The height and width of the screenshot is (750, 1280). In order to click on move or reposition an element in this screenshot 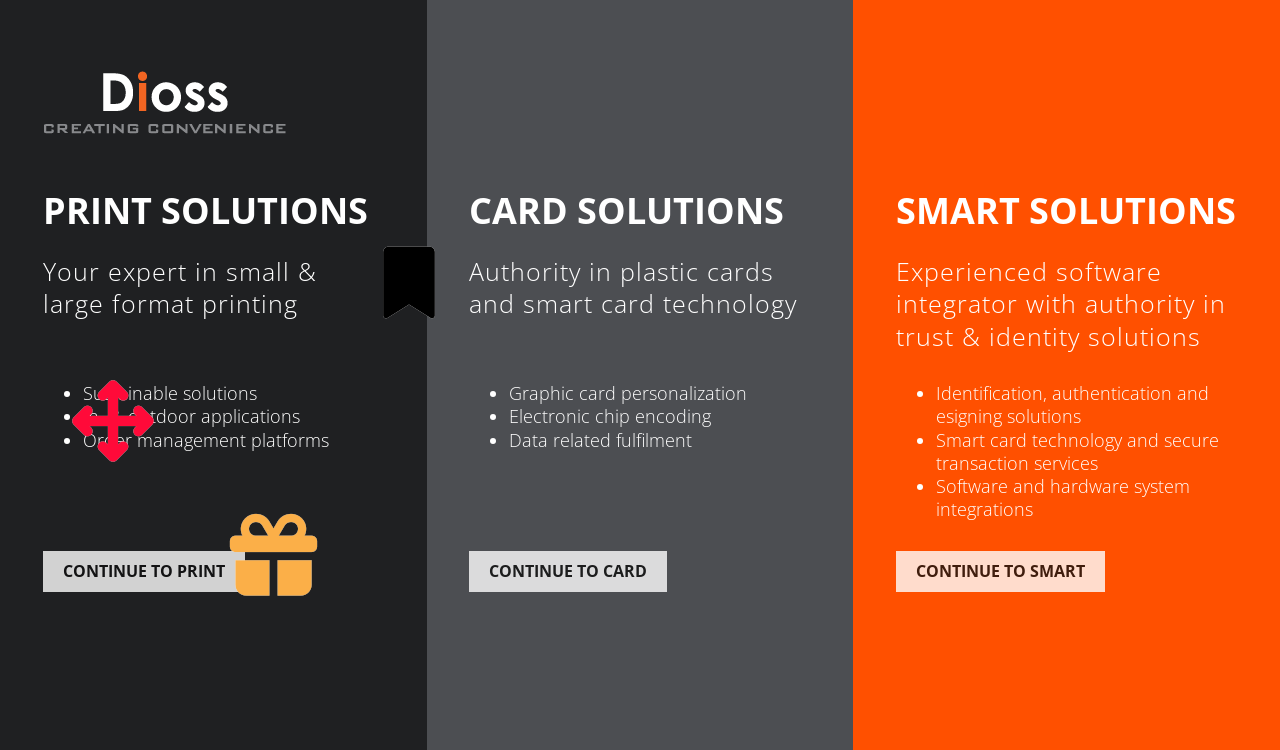, I will do `click(113, 421)`.